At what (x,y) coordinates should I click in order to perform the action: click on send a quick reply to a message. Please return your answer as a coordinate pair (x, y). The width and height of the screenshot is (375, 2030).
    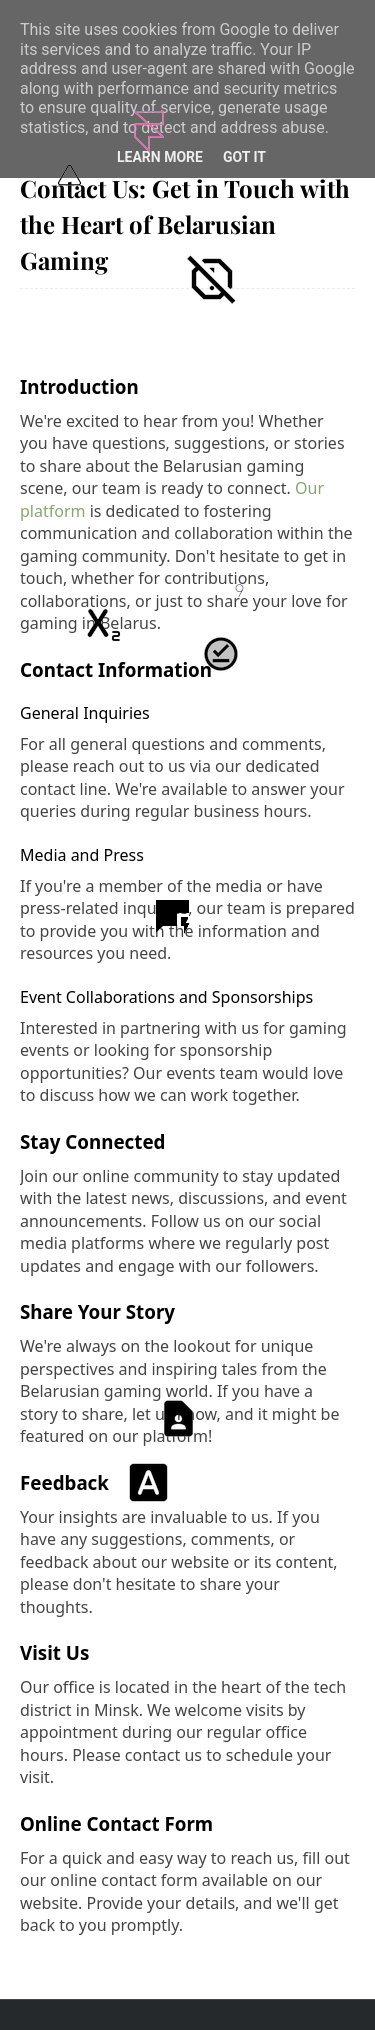
    Looking at the image, I should click on (172, 916).